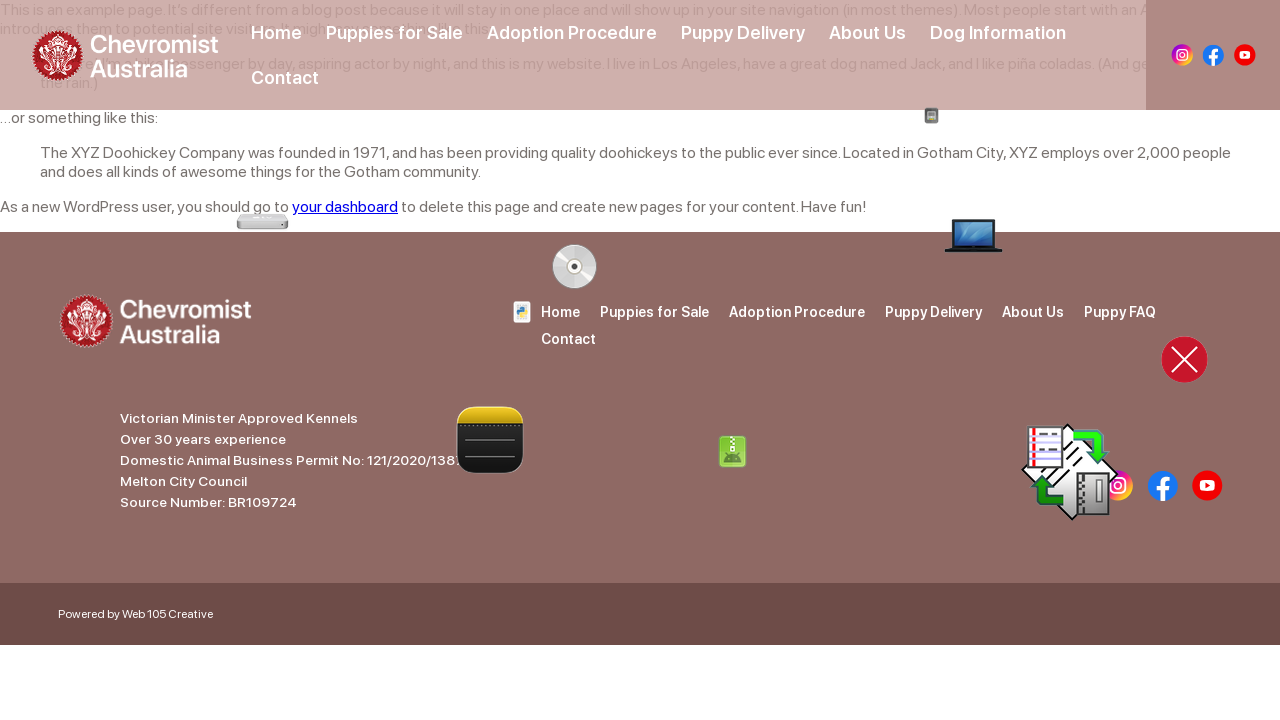 This screenshot has height=720, width=1280. Describe the element at coordinates (574, 266) in the screenshot. I see `access DVD or optical disc drive` at that location.